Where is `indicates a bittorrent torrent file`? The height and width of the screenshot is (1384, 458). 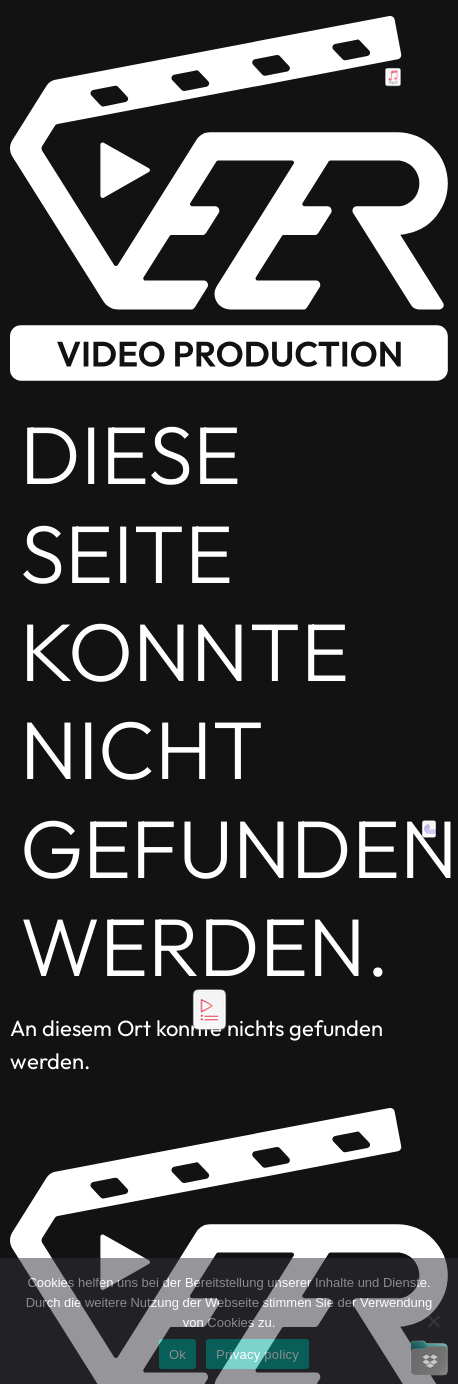
indicates a bittorrent torrent file is located at coordinates (429, 829).